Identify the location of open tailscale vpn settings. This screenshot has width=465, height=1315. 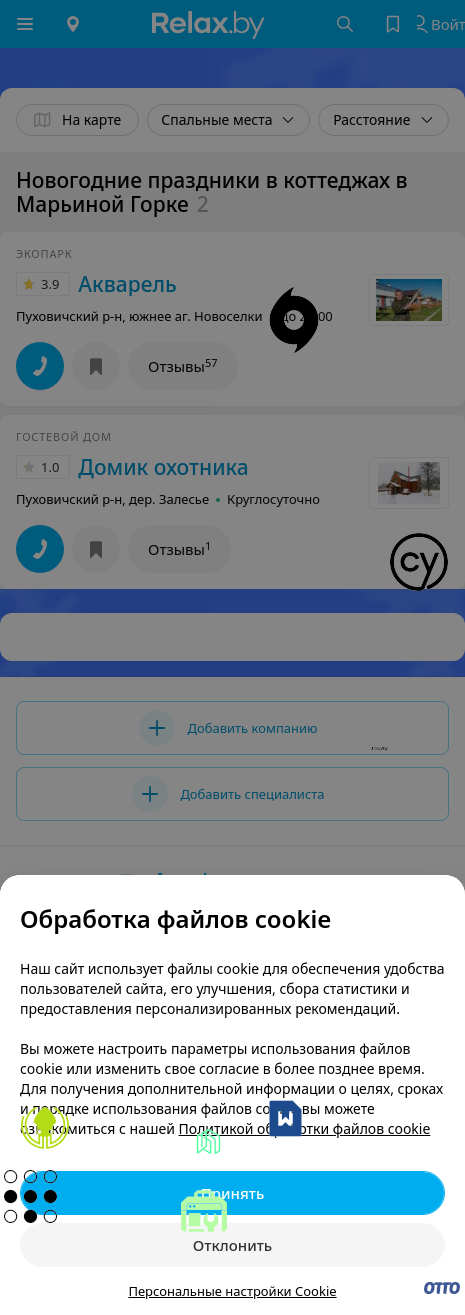
(30, 1196).